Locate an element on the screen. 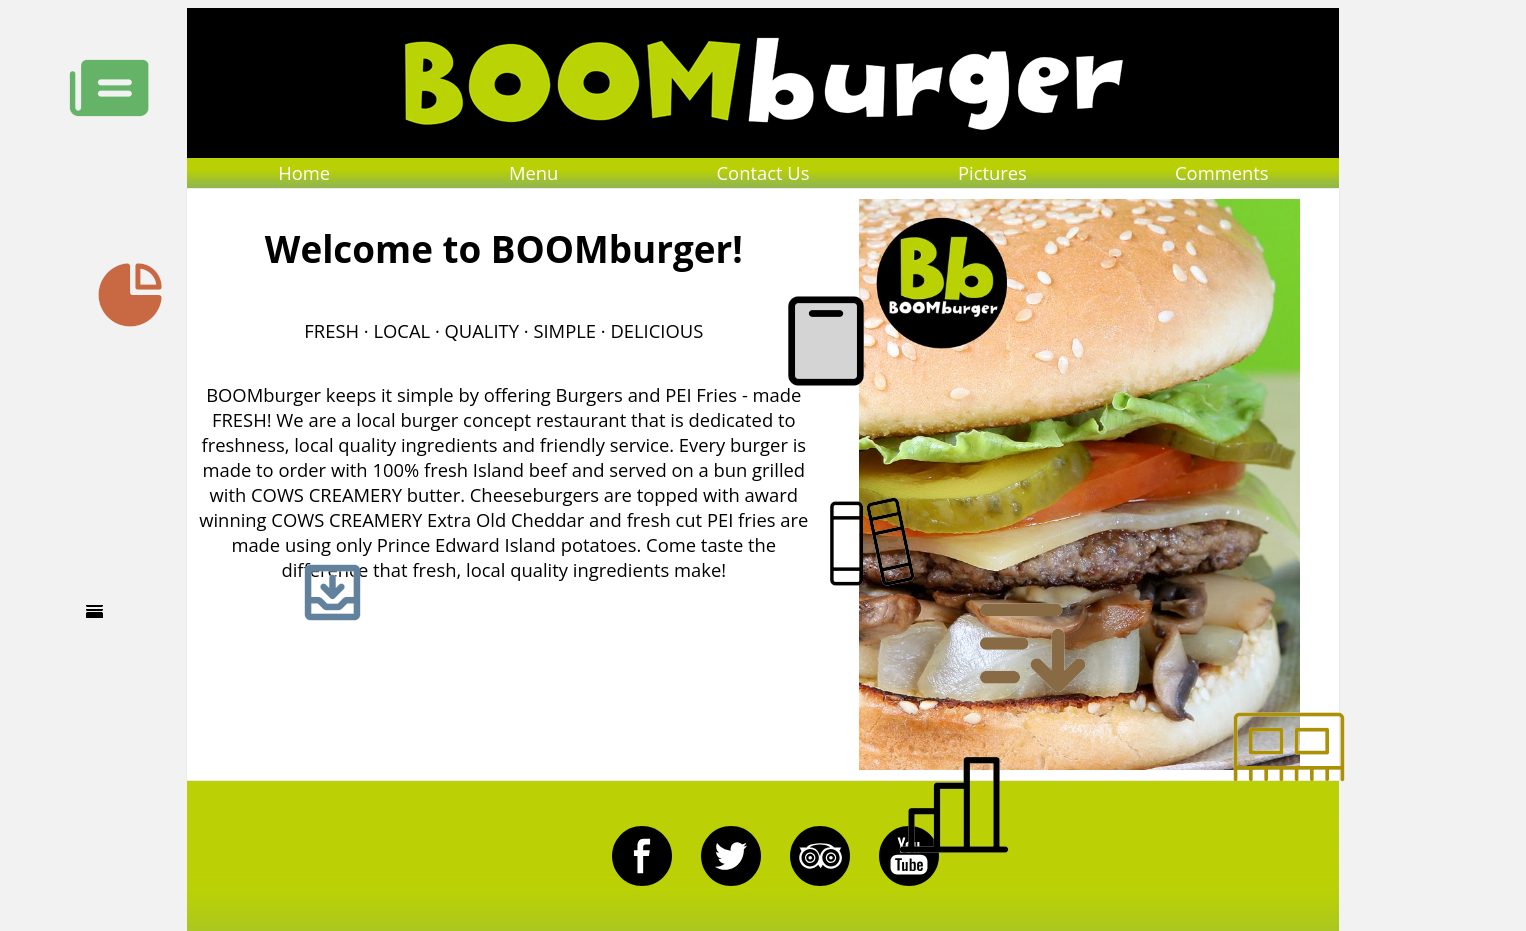  view news or articles is located at coordinates (112, 88).